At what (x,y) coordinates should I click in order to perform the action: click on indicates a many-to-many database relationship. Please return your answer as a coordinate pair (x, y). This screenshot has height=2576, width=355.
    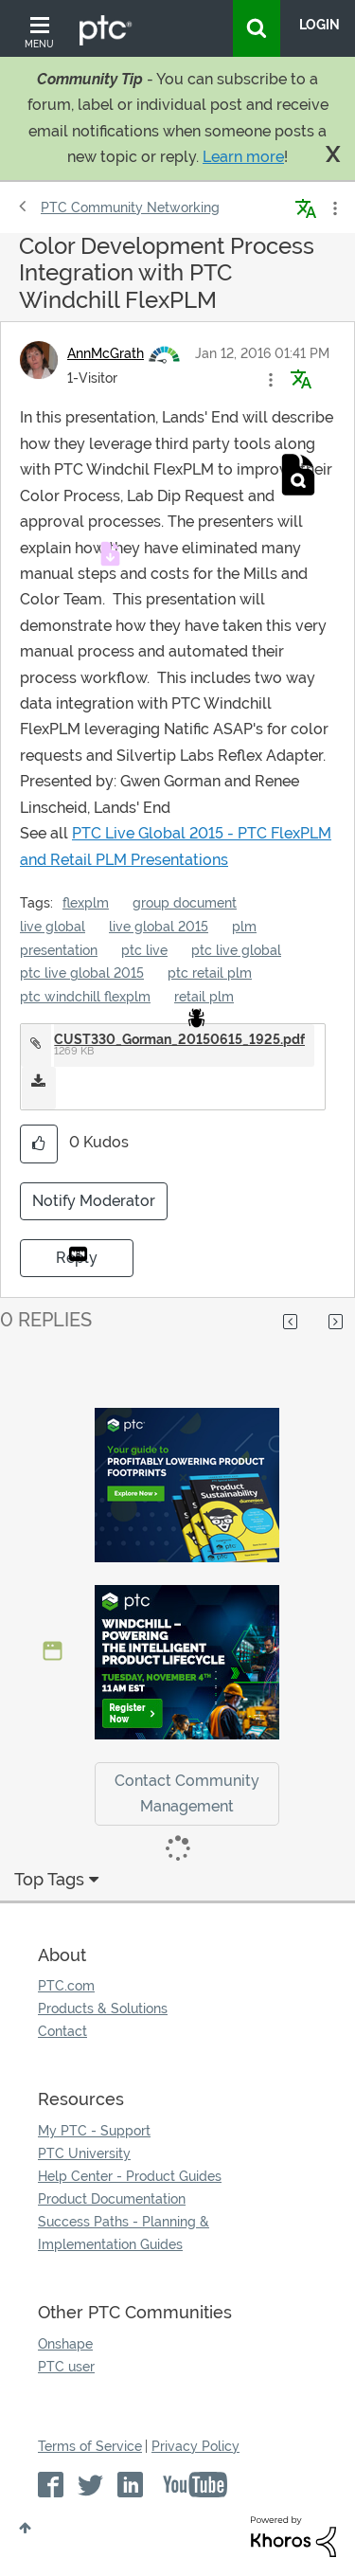
    Looking at the image, I should click on (78, 1253).